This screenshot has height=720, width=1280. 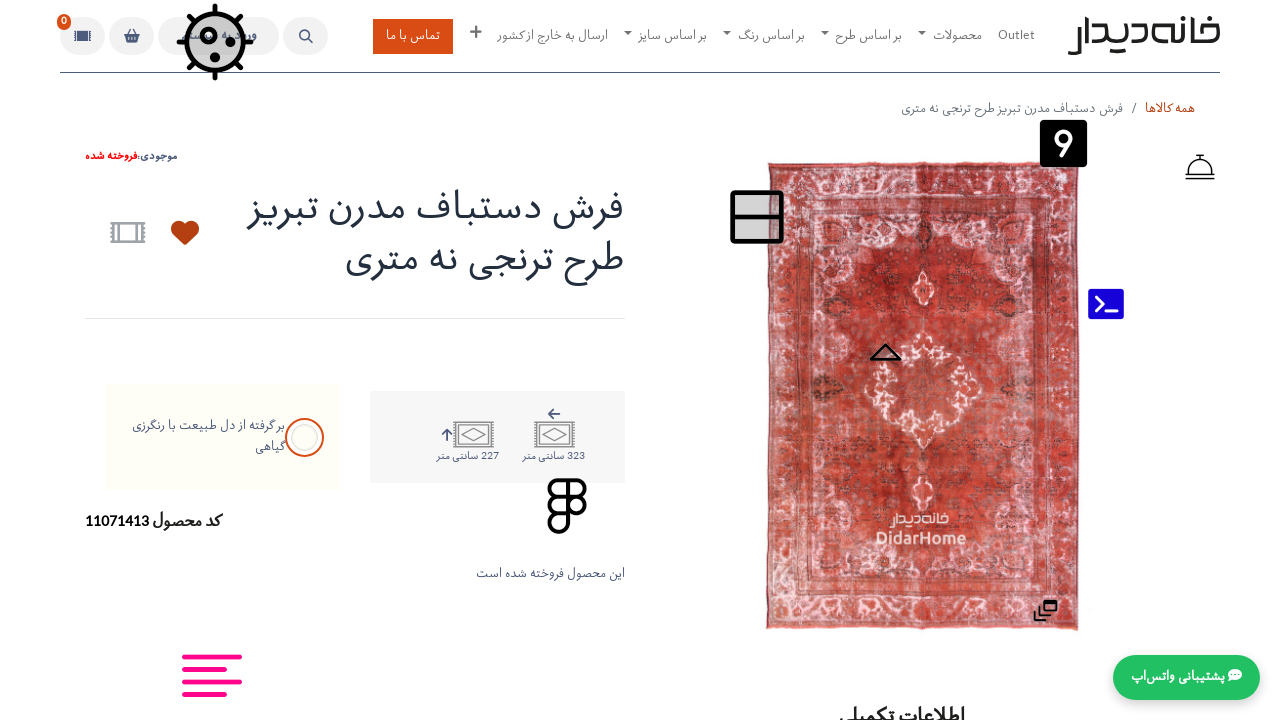 I want to click on select the number nine, so click(x=1063, y=143).